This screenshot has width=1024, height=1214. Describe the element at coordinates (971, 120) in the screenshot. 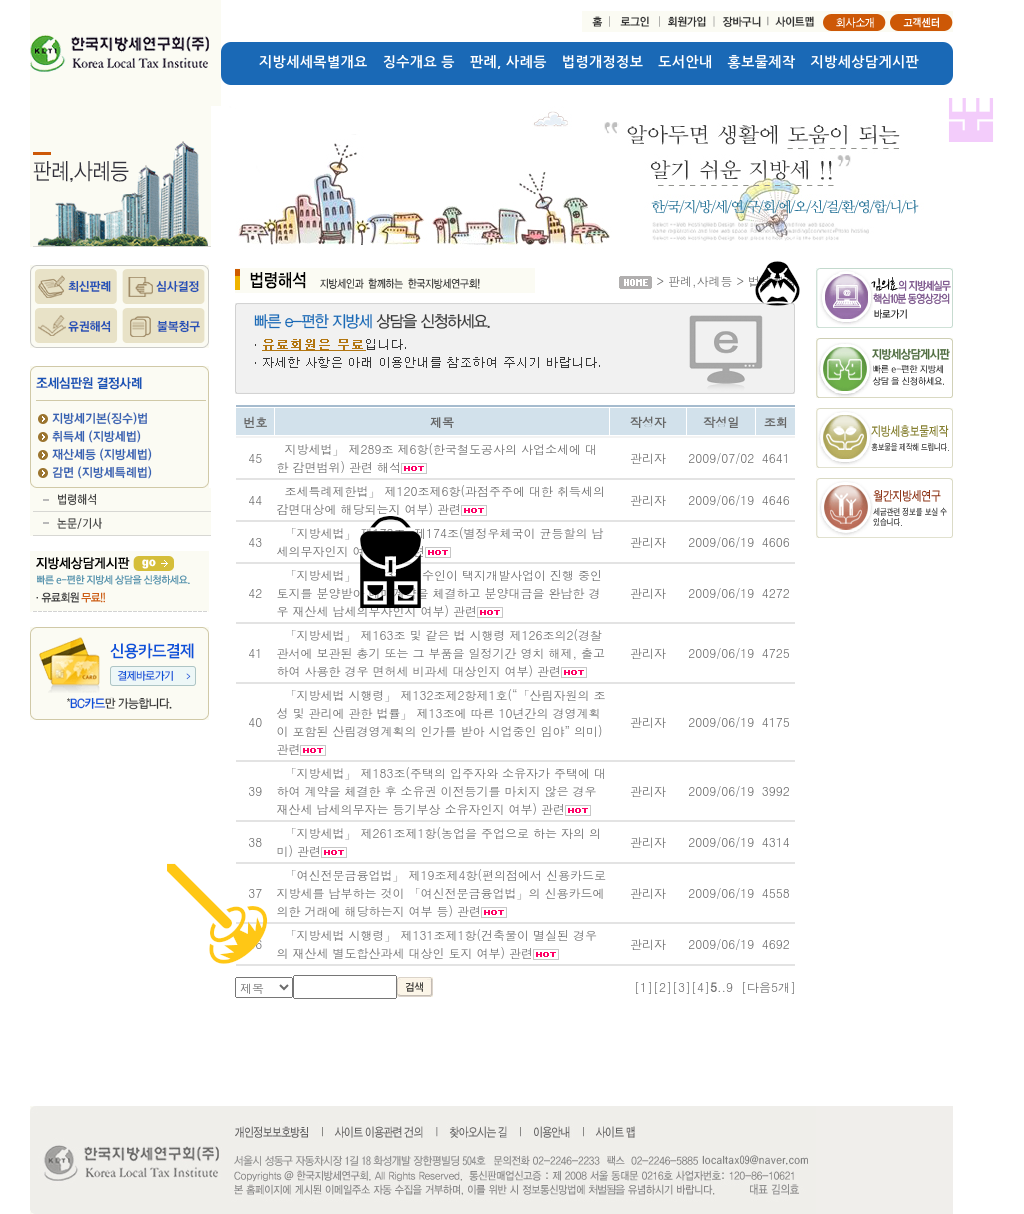

I see `castle or fortress icon for strategy games` at that location.